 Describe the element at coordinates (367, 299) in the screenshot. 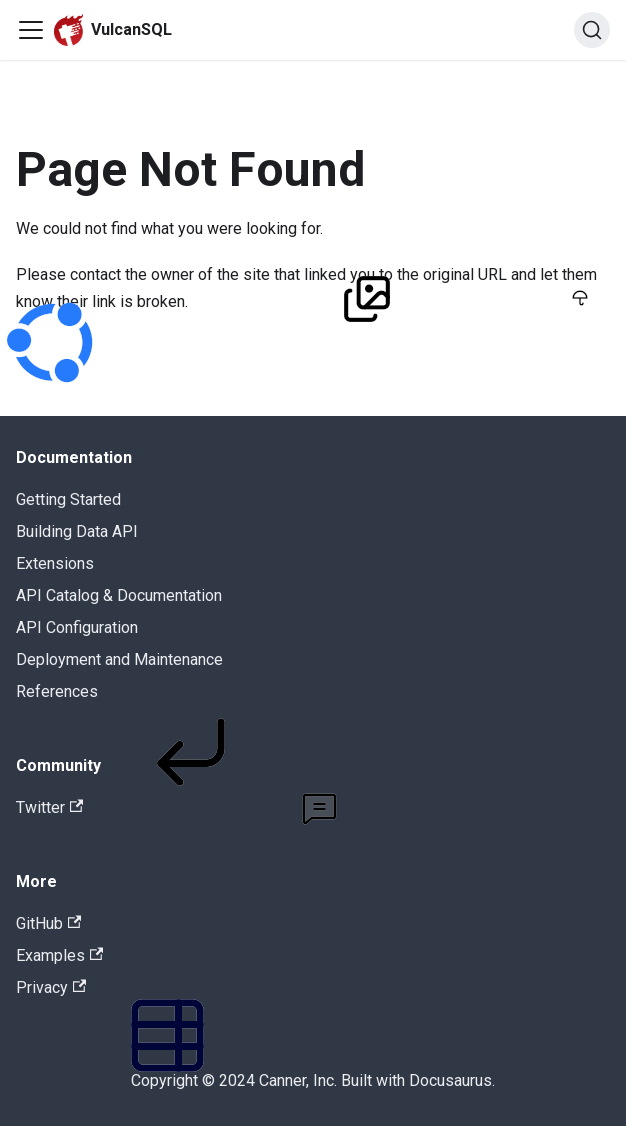

I see `view photo gallery` at that location.